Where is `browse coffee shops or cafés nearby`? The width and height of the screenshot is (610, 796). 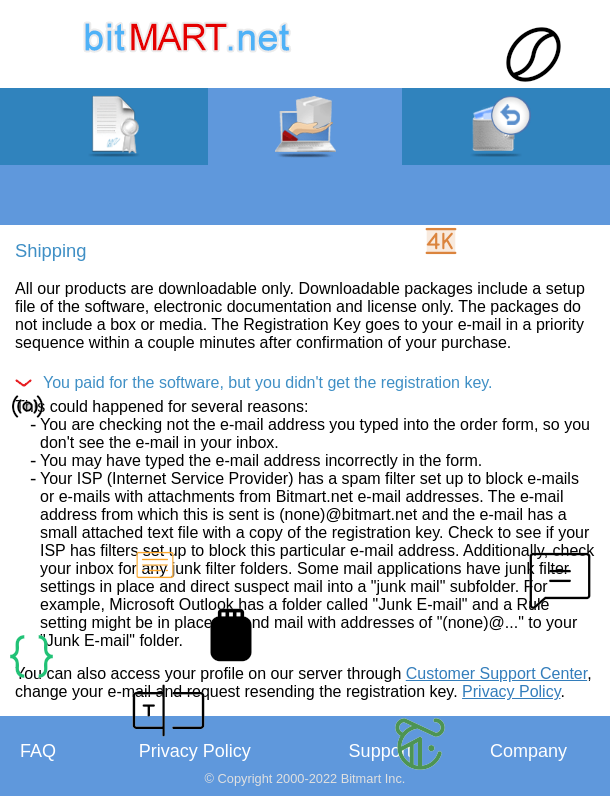 browse coffee shops or cafés nearby is located at coordinates (533, 54).